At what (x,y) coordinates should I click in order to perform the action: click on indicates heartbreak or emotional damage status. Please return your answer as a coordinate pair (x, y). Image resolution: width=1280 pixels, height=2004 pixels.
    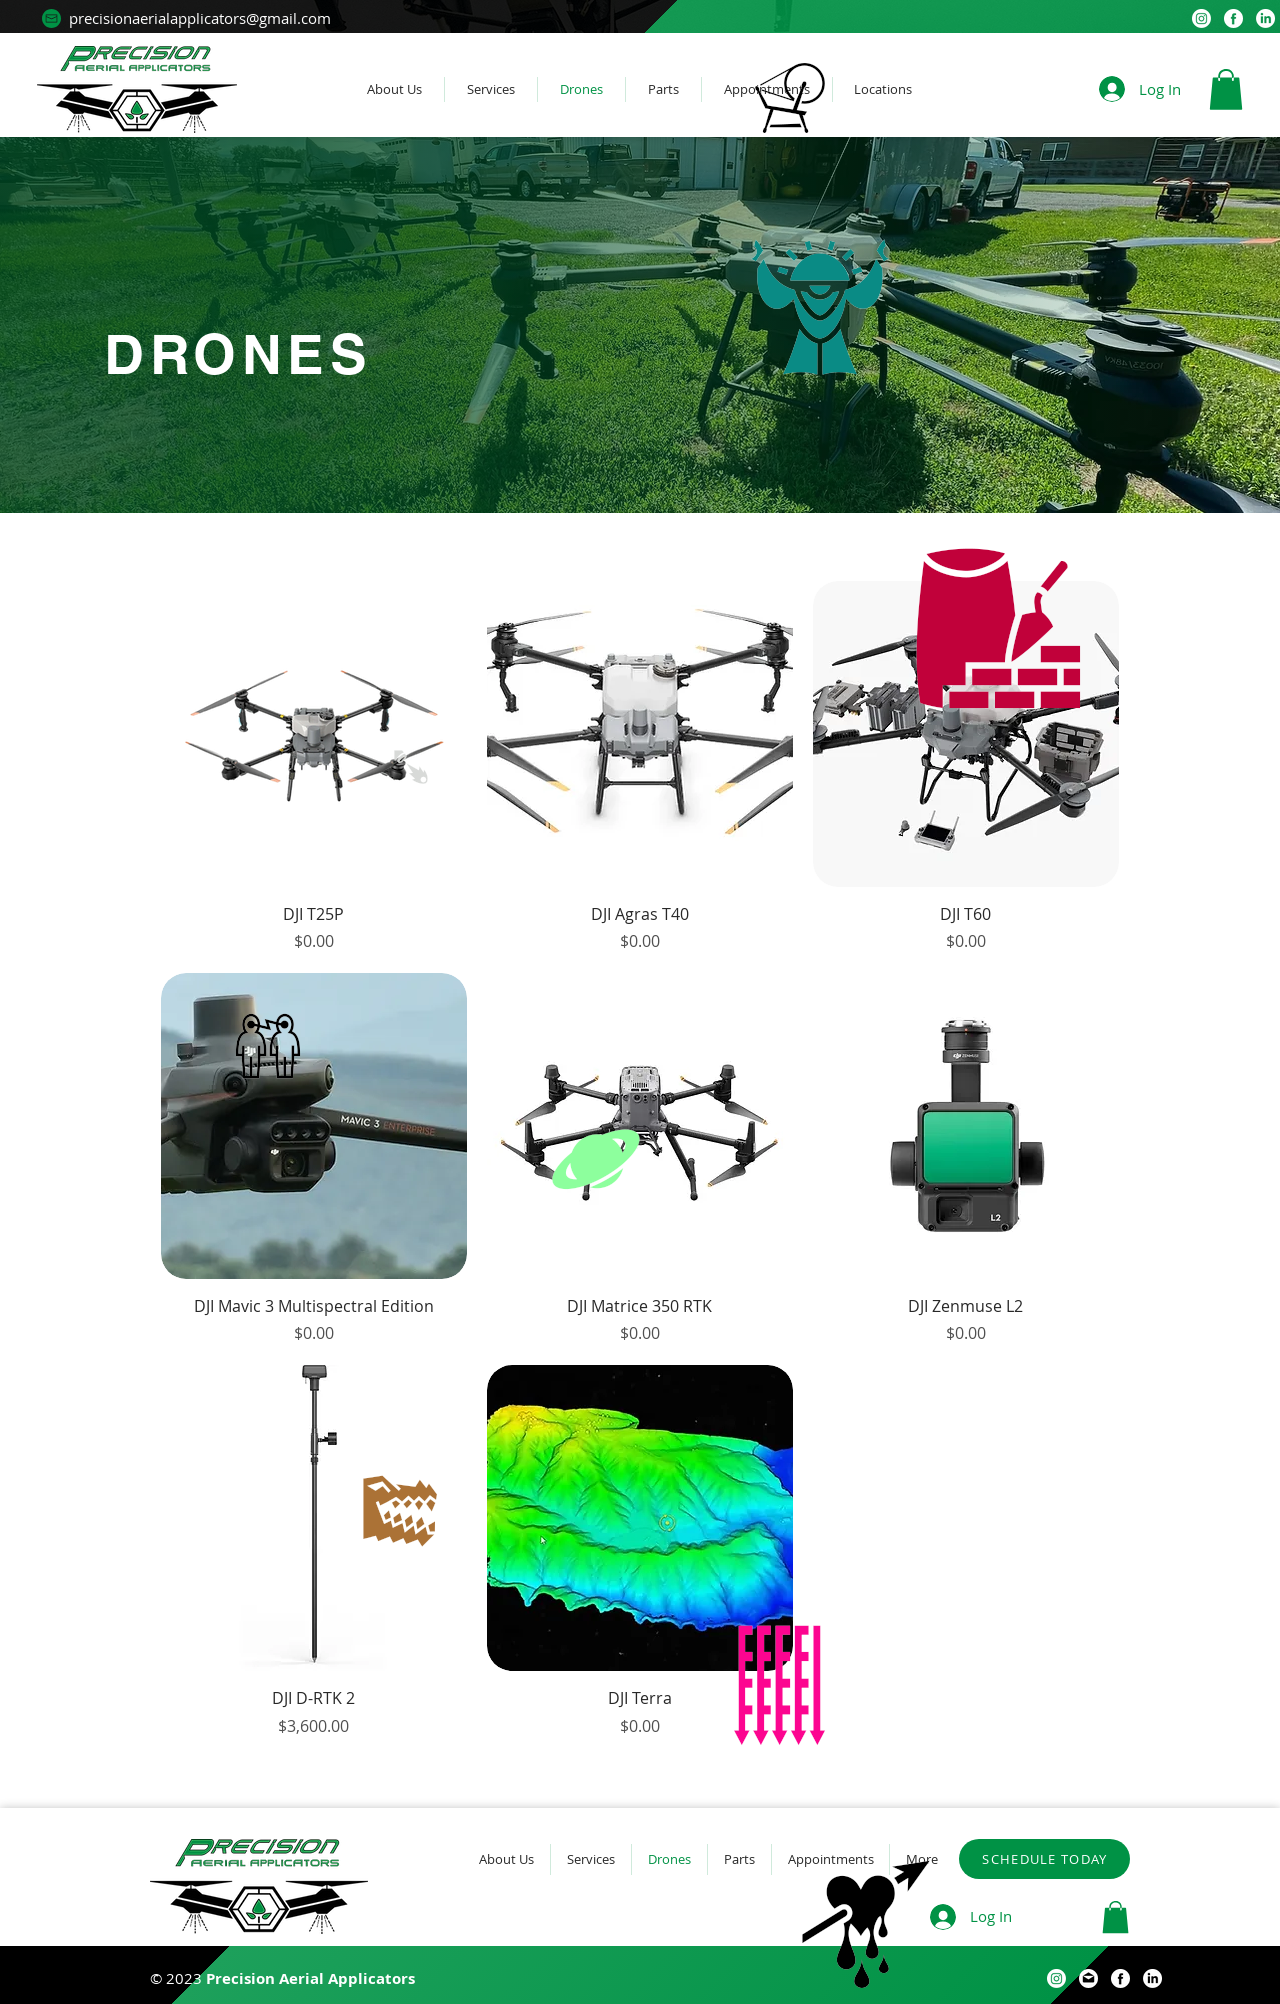
    Looking at the image, I should click on (866, 1924).